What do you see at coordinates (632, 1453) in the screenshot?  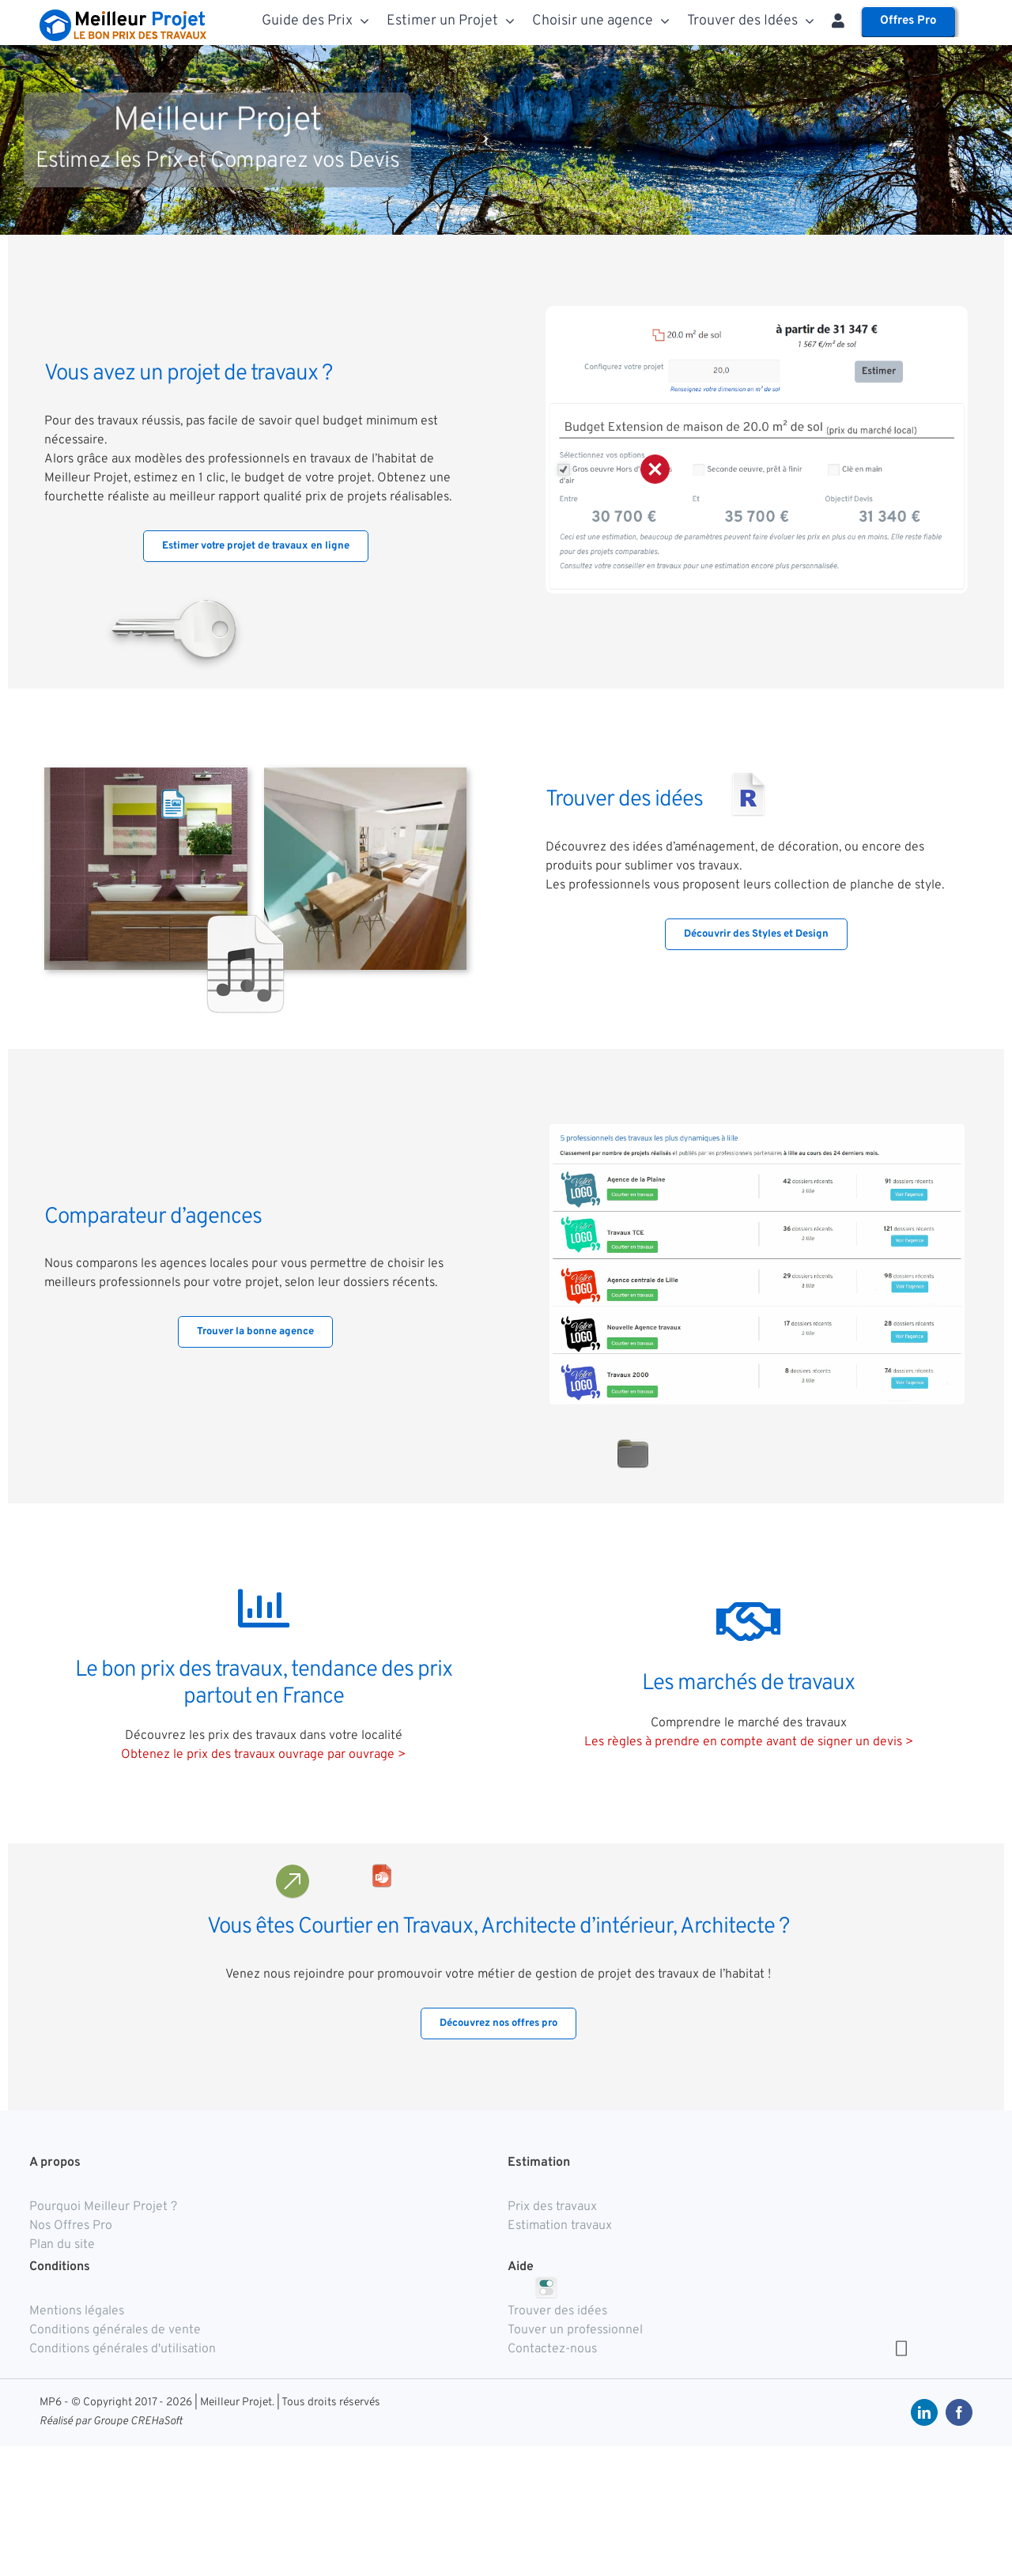 I see `open a folder to view its contents` at bounding box center [632, 1453].